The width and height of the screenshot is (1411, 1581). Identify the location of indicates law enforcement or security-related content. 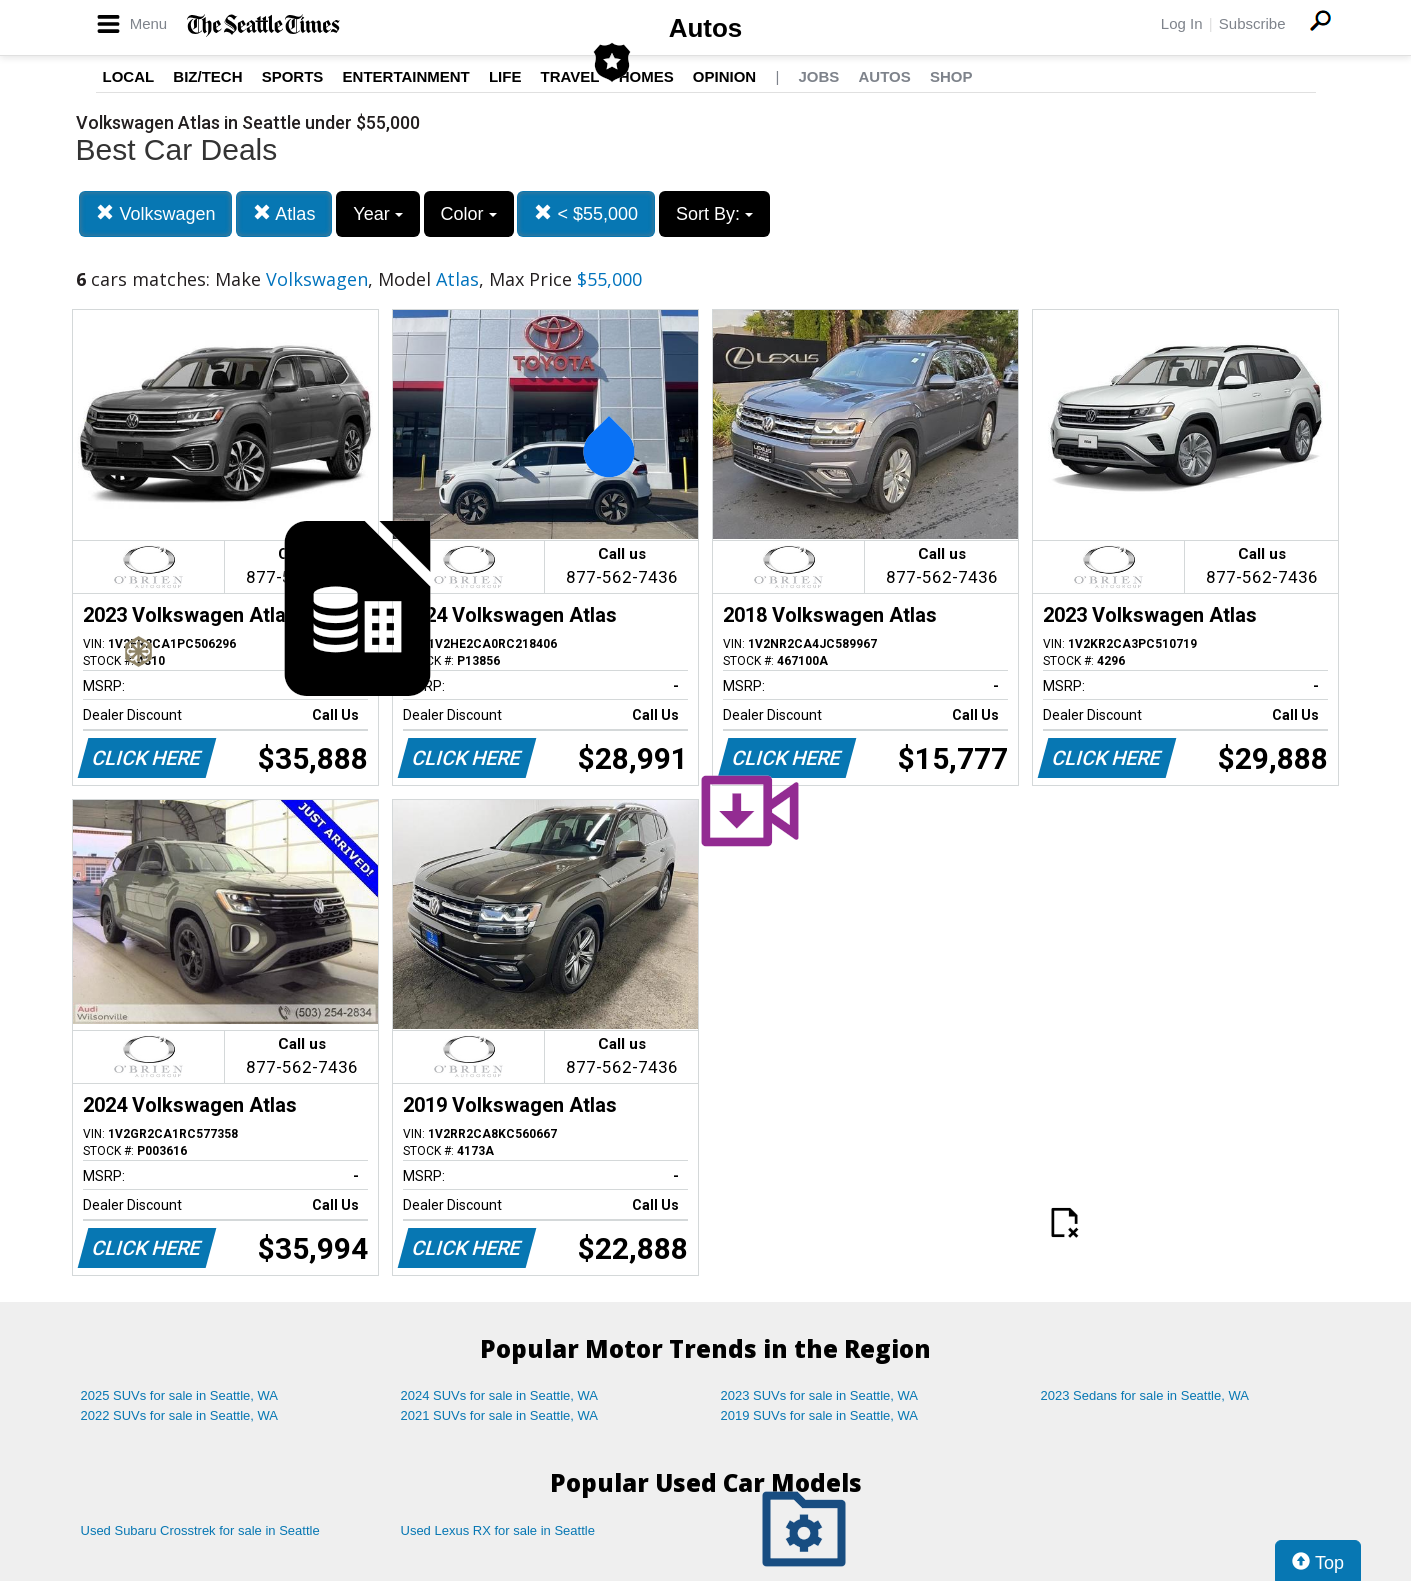
(612, 62).